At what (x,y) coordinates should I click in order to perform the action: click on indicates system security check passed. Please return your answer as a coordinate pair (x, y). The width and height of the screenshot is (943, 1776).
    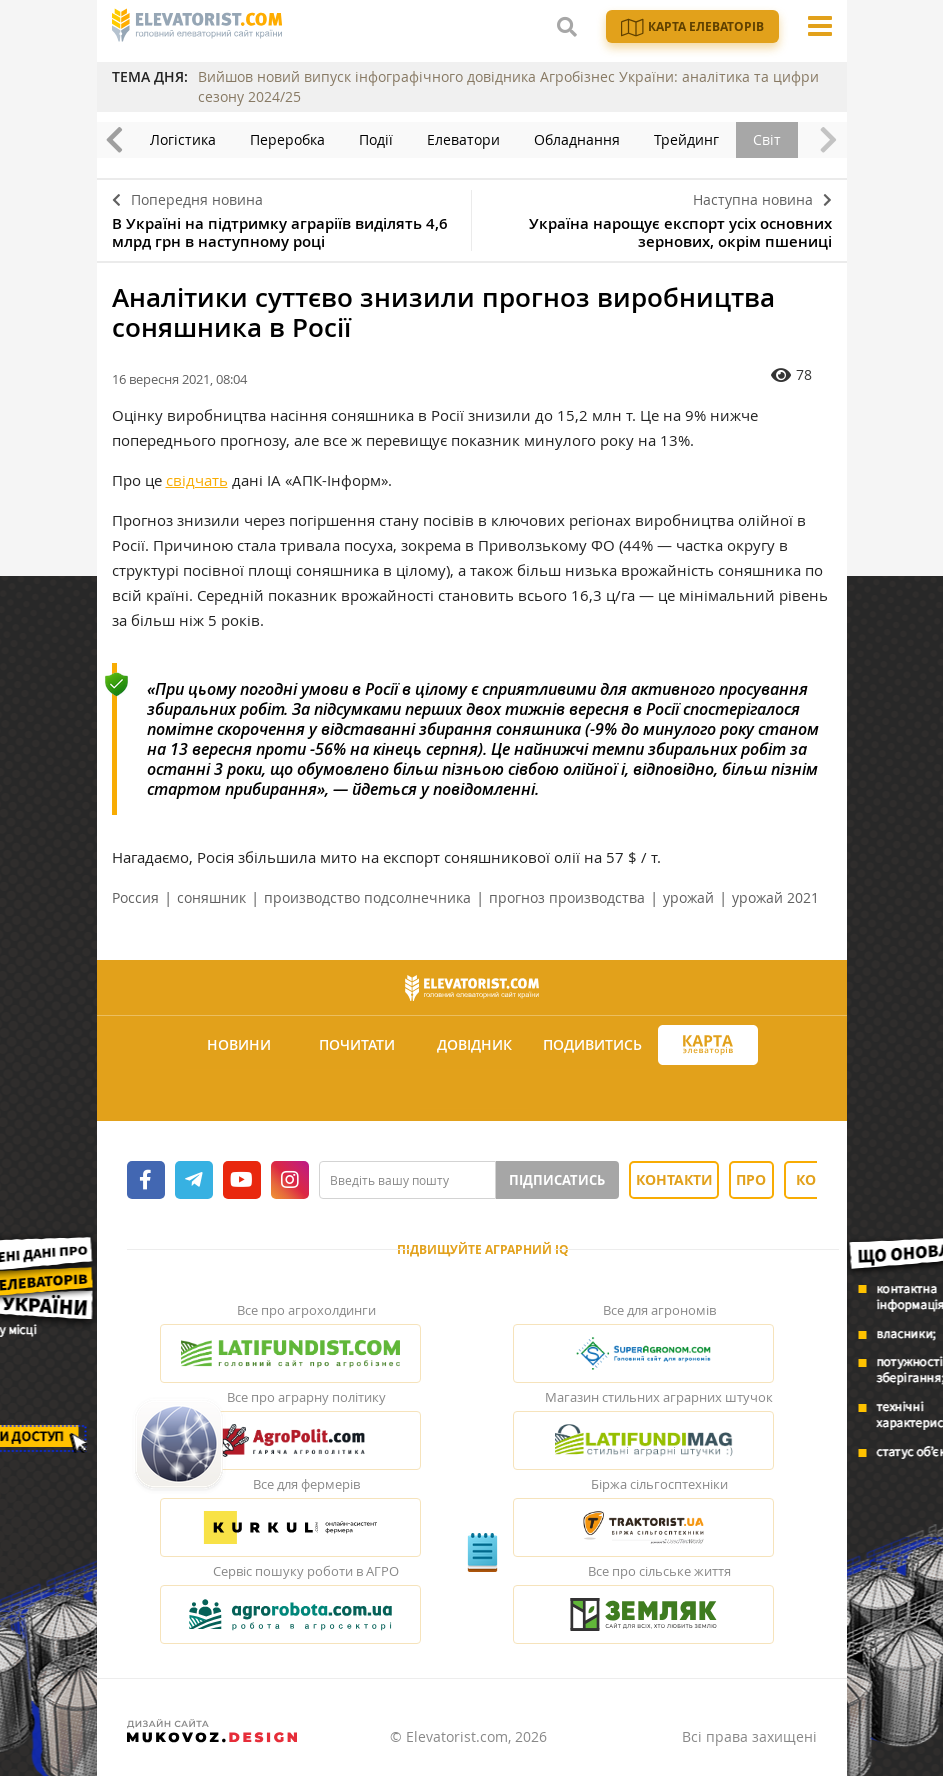
    Looking at the image, I should click on (116, 684).